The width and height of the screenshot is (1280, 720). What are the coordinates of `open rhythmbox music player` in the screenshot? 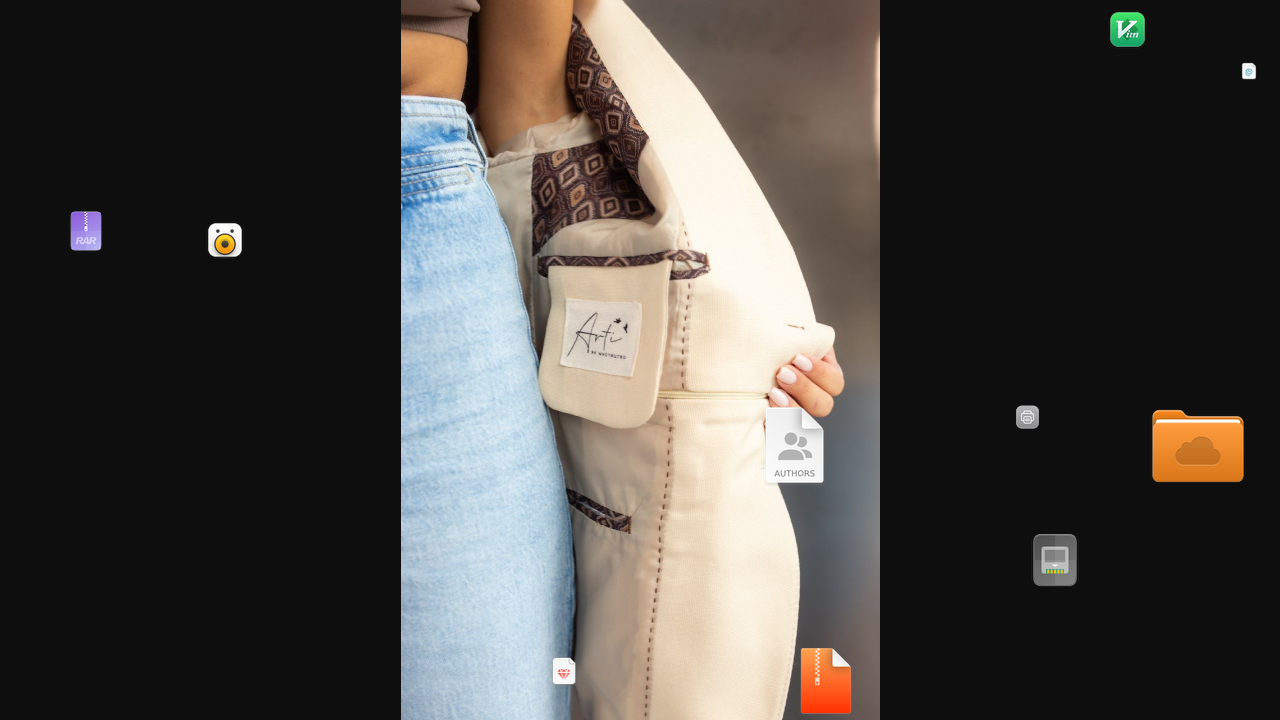 It's located at (225, 240).